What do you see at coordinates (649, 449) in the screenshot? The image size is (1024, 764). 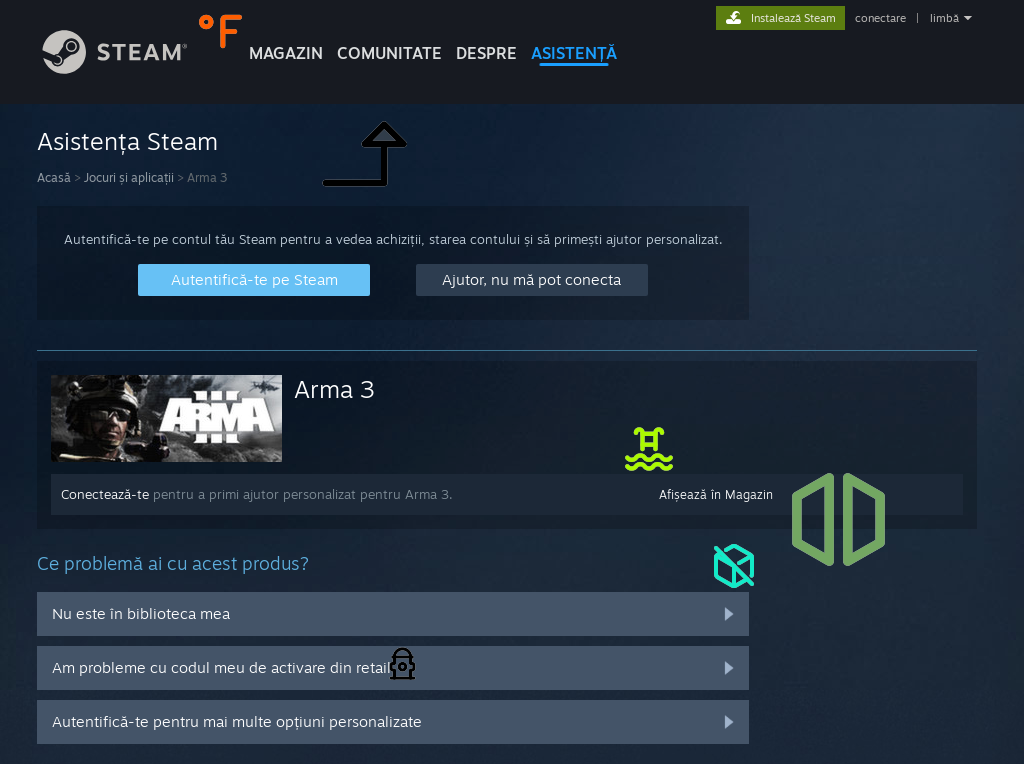 I see `view pool or swimming amenities` at bounding box center [649, 449].